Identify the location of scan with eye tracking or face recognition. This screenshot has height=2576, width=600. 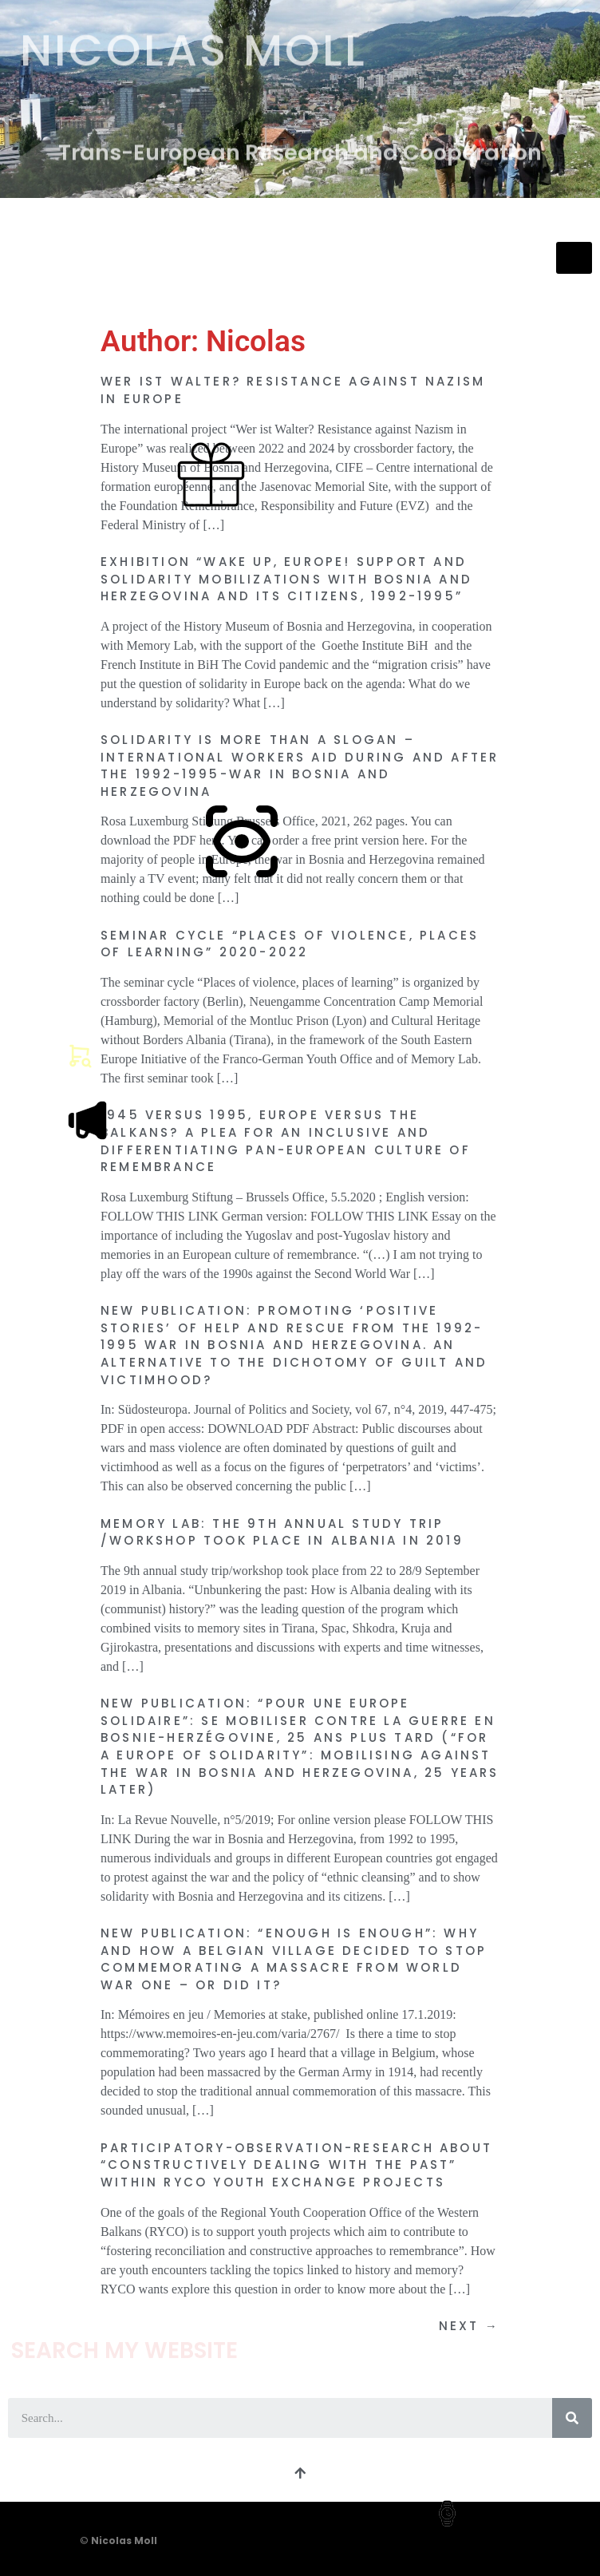
(242, 841).